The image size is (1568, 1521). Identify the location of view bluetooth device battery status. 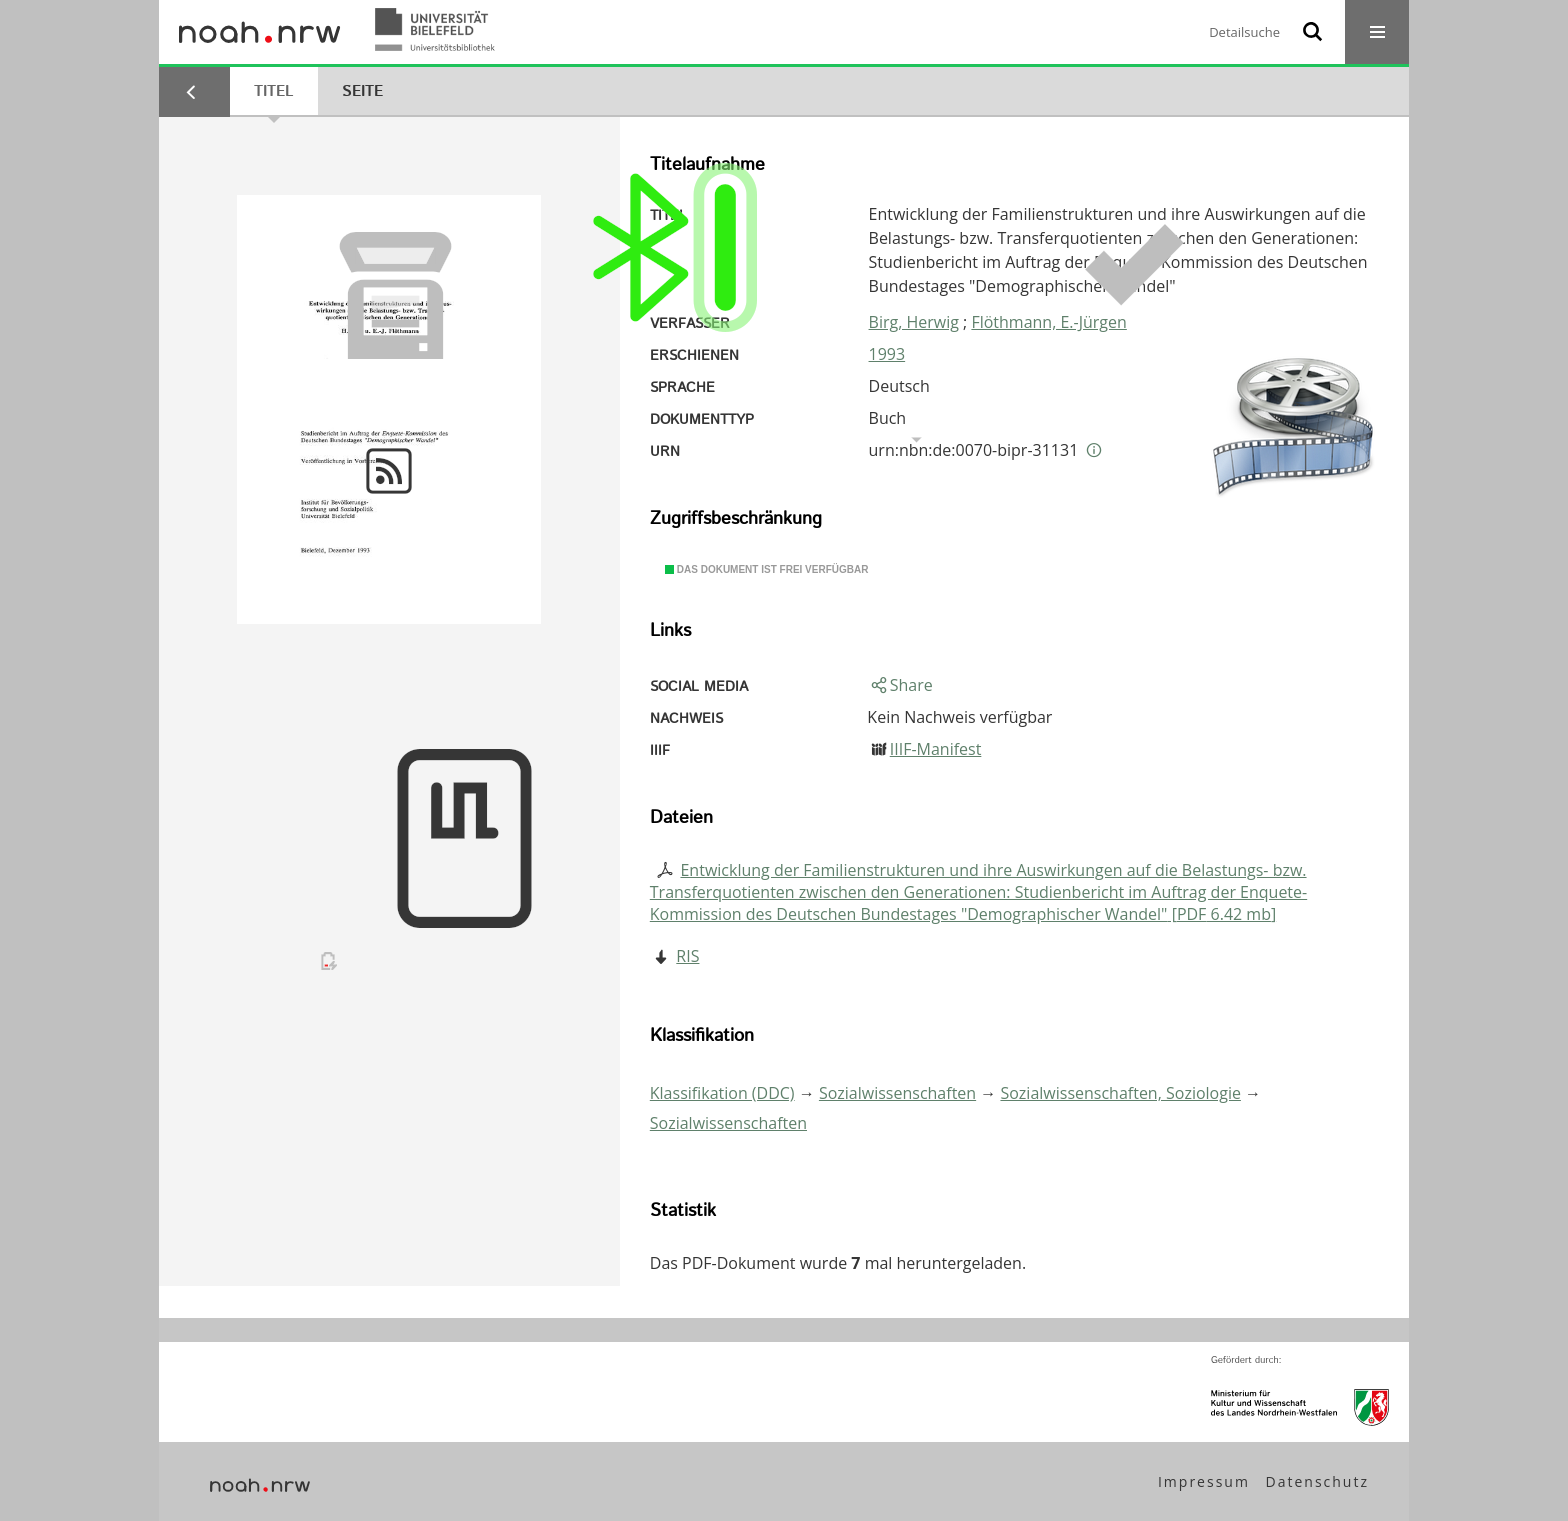
(672, 247).